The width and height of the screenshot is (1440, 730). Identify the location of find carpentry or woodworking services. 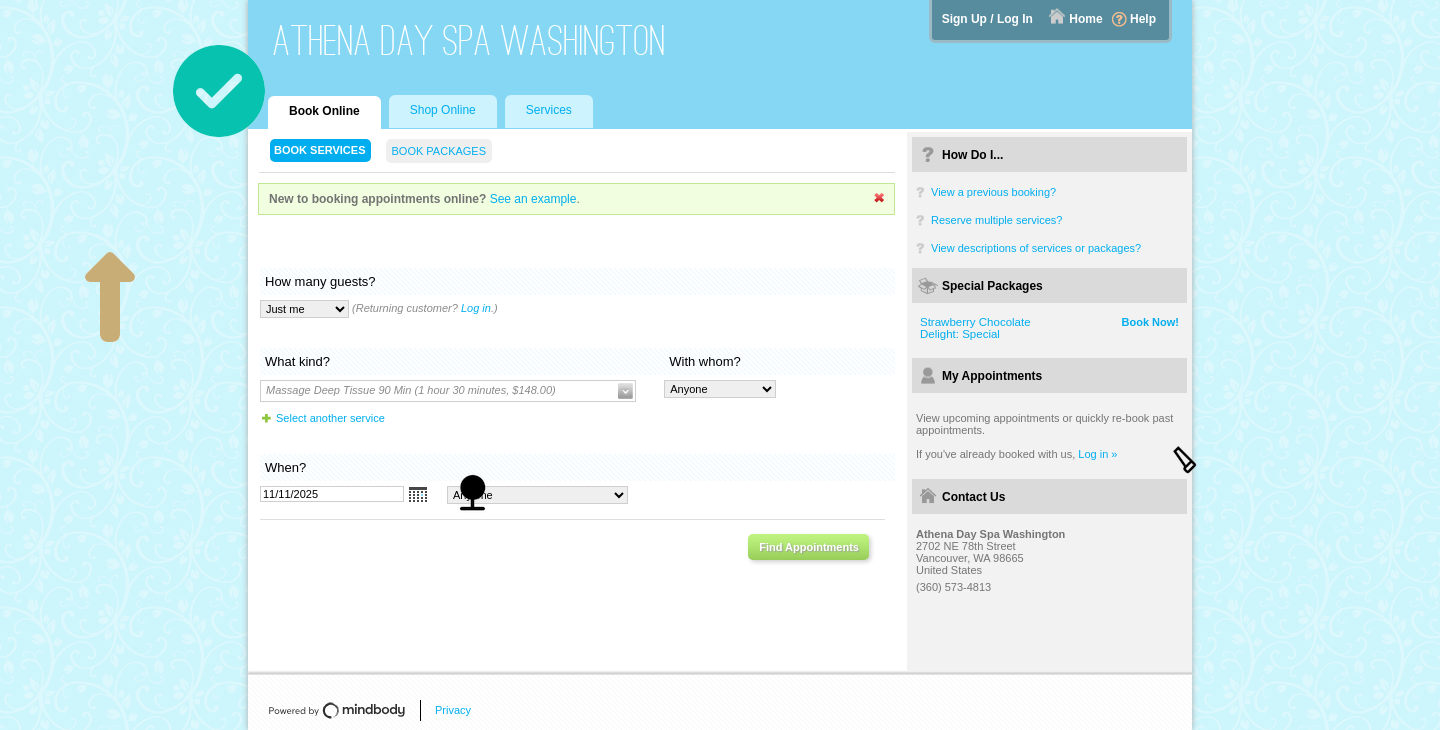
(1185, 460).